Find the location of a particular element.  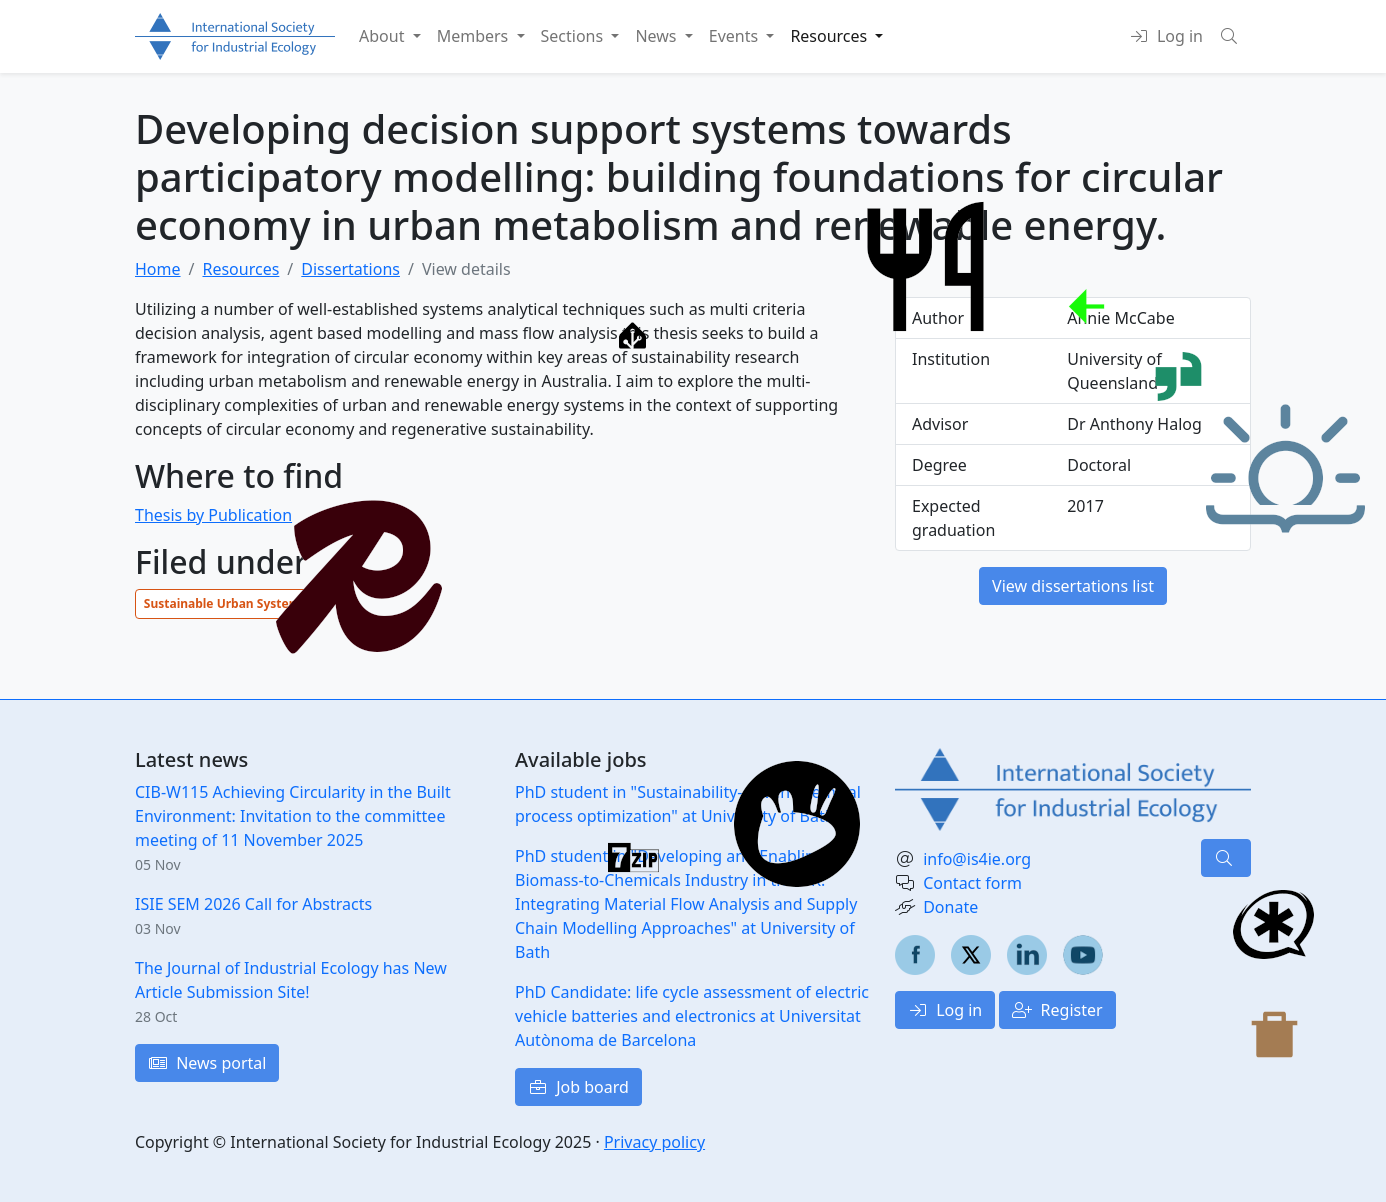

asterisk open-source telephony platform logo is located at coordinates (1273, 924).